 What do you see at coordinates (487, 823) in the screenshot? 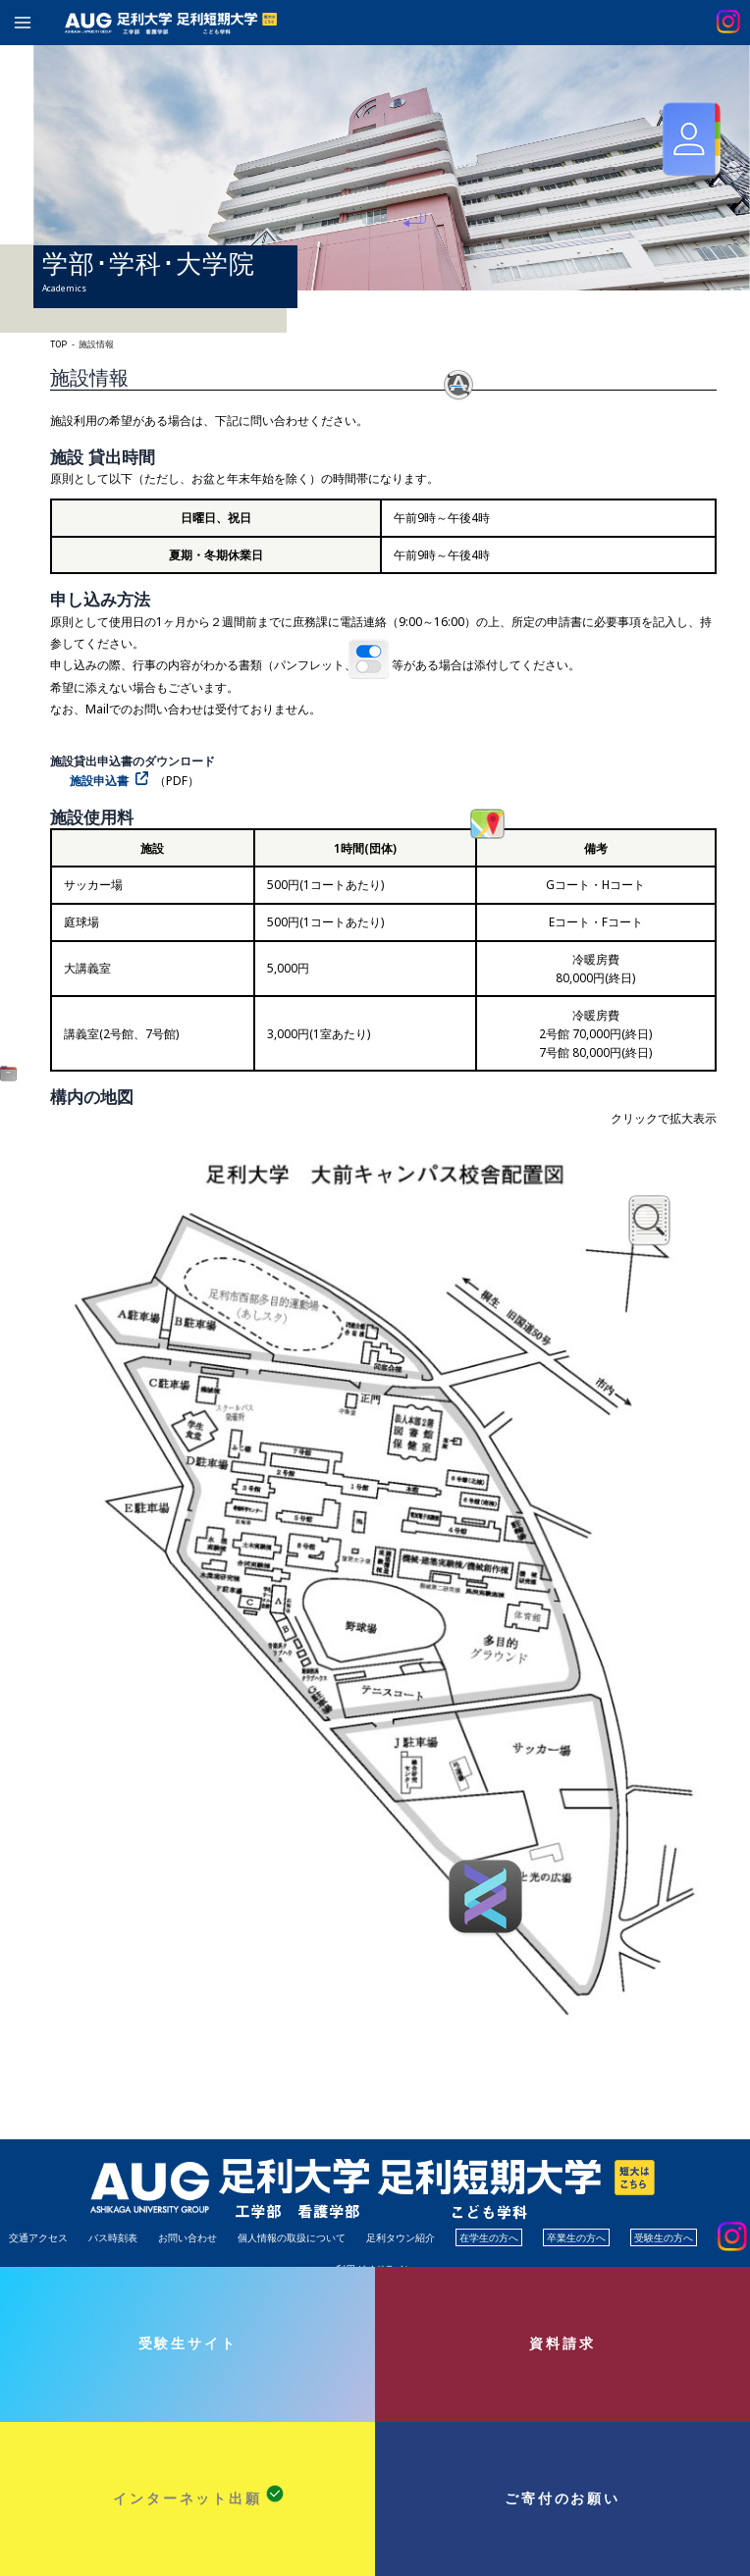
I see `open gnome maps application` at bounding box center [487, 823].